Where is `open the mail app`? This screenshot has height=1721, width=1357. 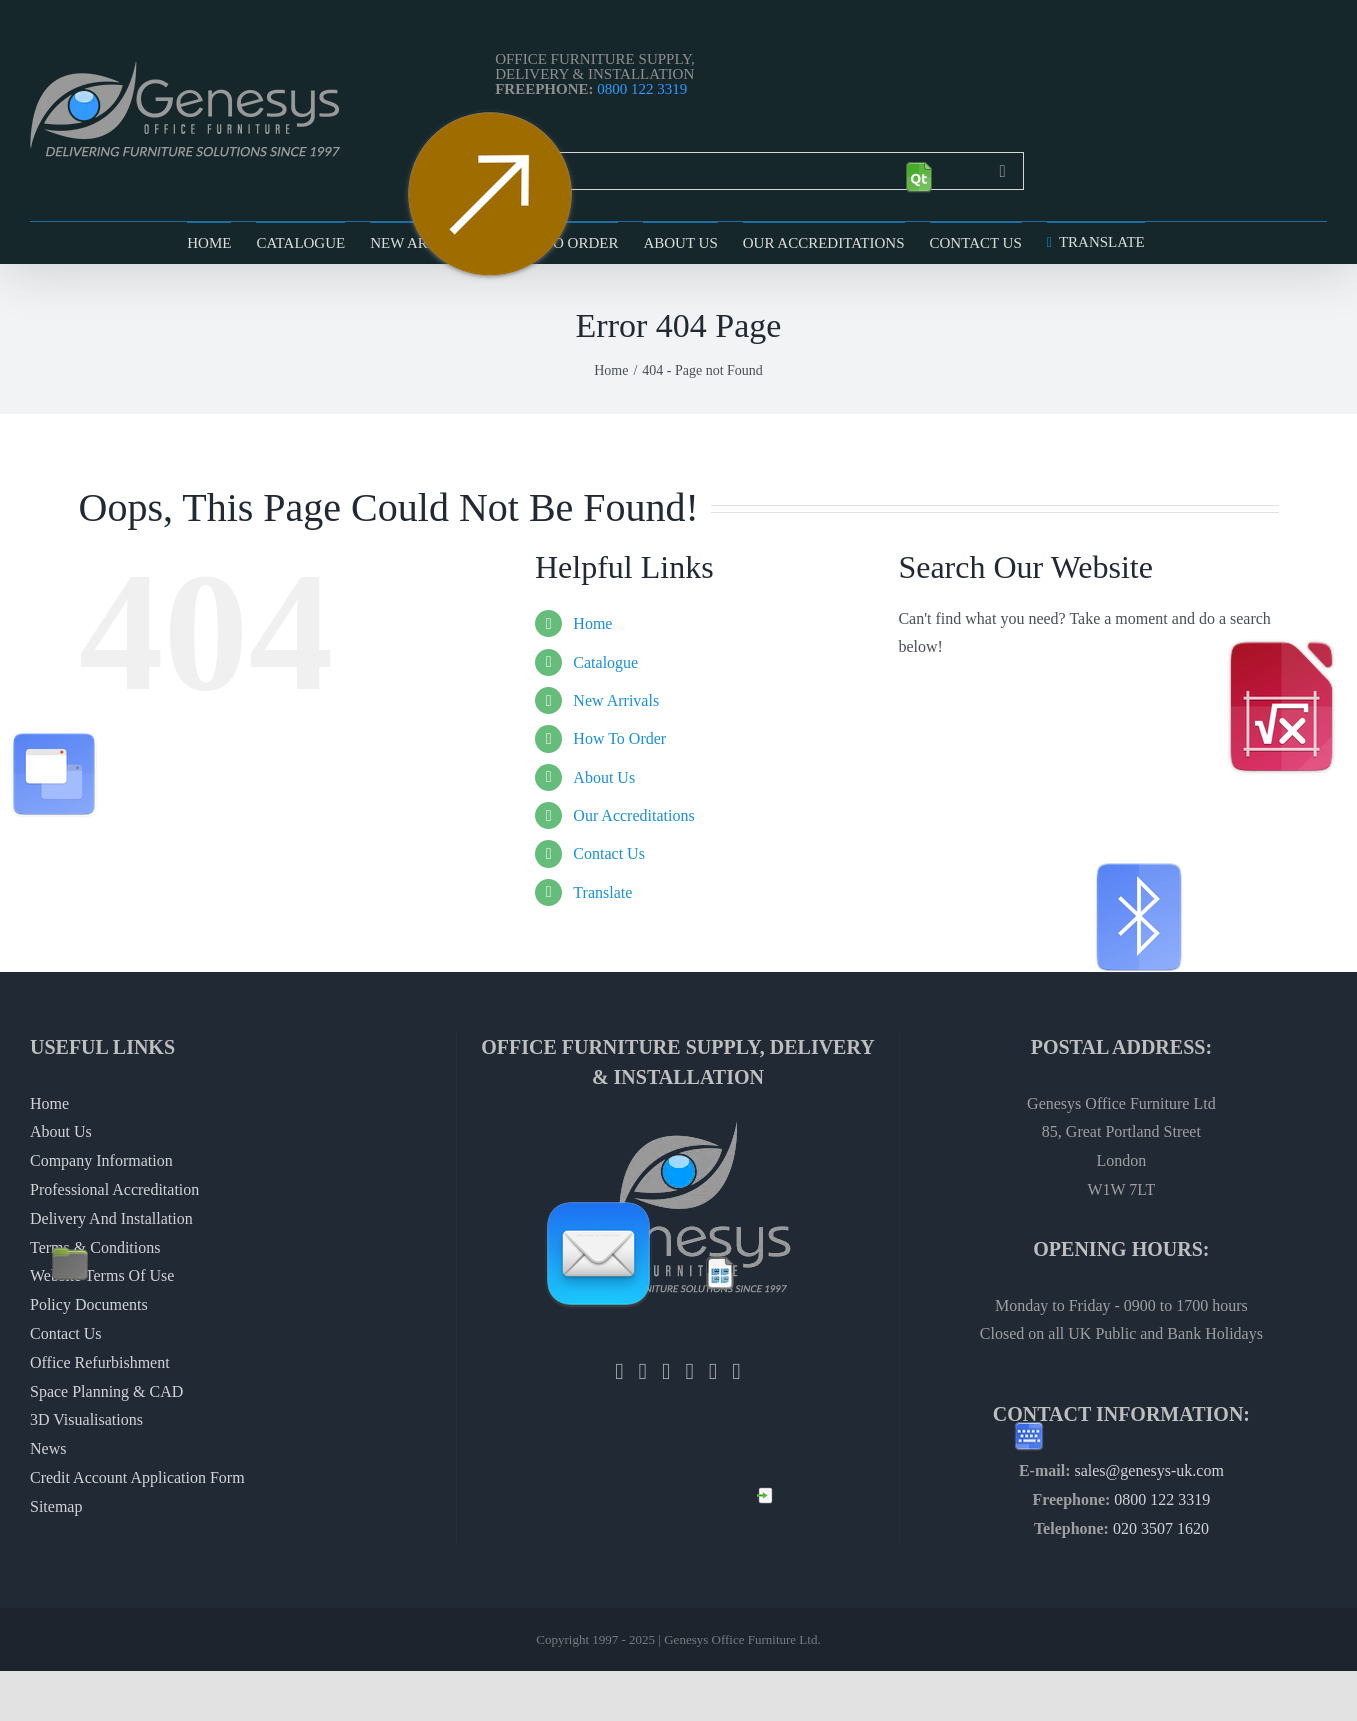 open the mail app is located at coordinates (598, 1253).